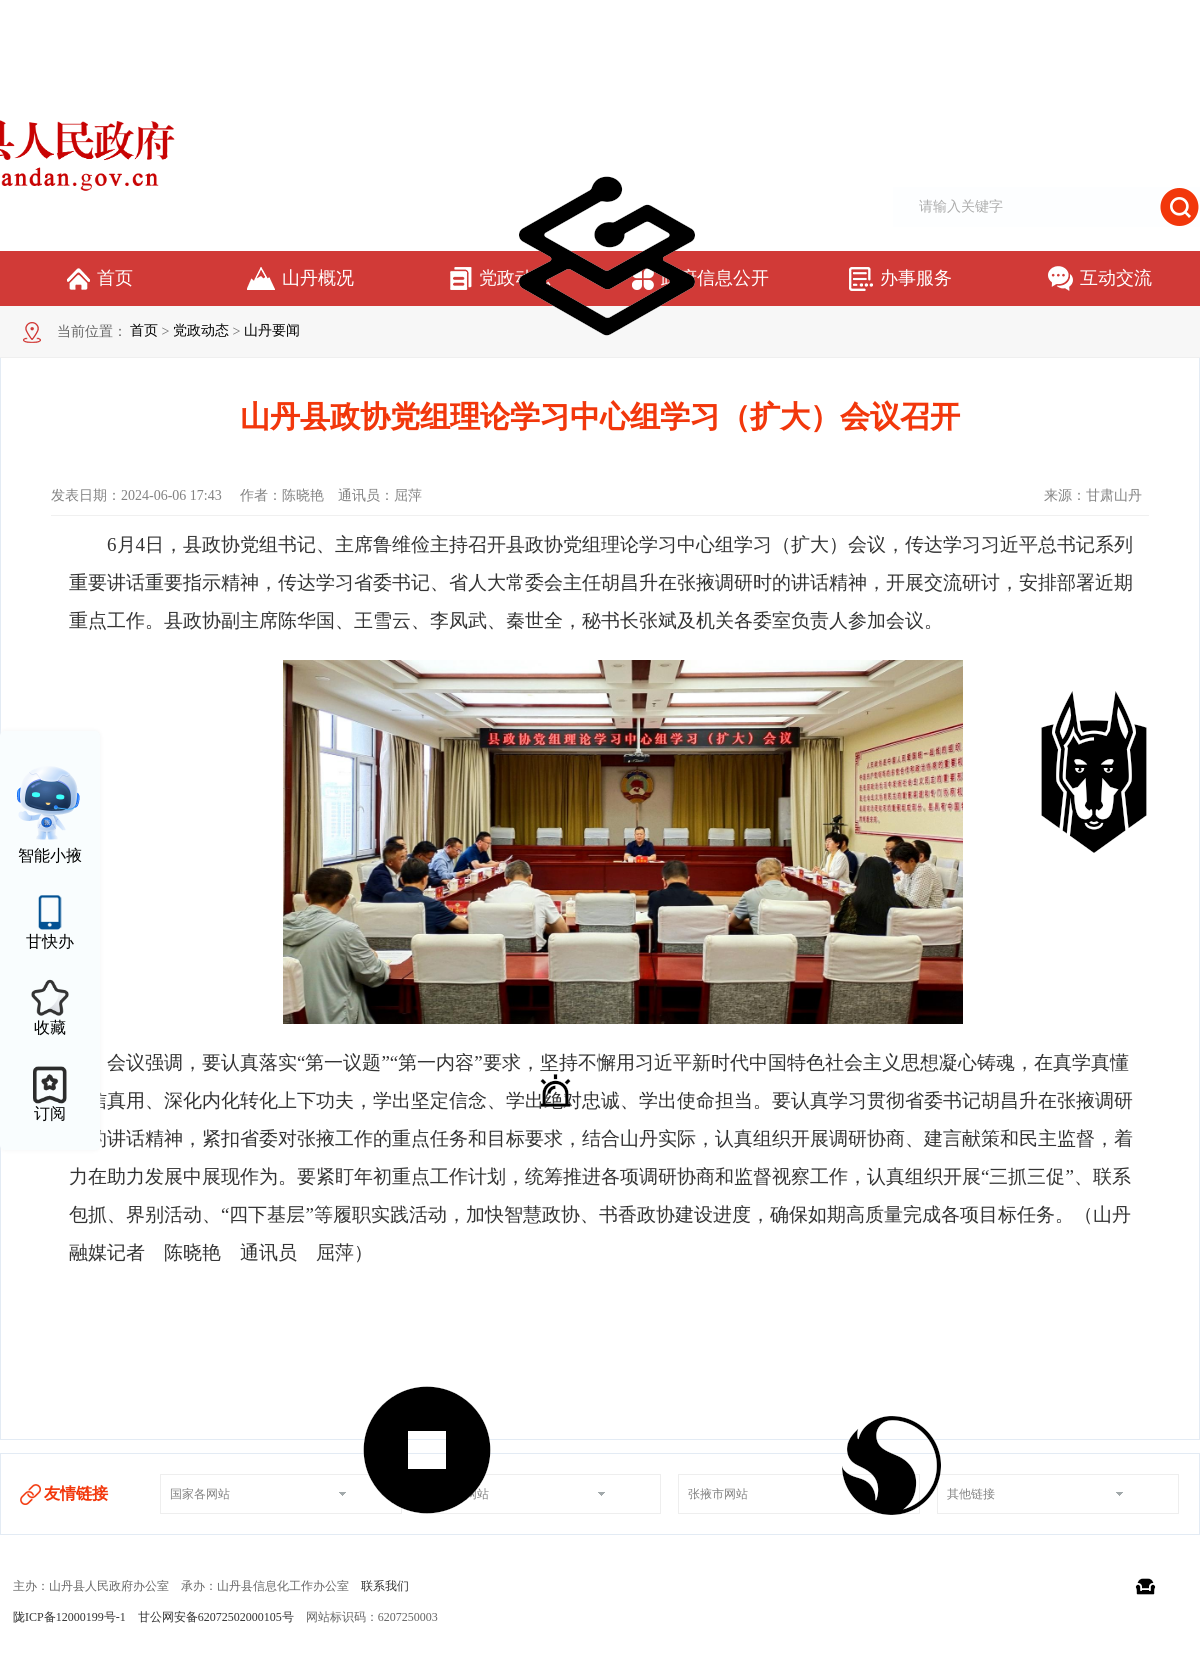  What do you see at coordinates (555, 1090) in the screenshot?
I see `indicates a system warning or alert` at bounding box center [555, 1090].